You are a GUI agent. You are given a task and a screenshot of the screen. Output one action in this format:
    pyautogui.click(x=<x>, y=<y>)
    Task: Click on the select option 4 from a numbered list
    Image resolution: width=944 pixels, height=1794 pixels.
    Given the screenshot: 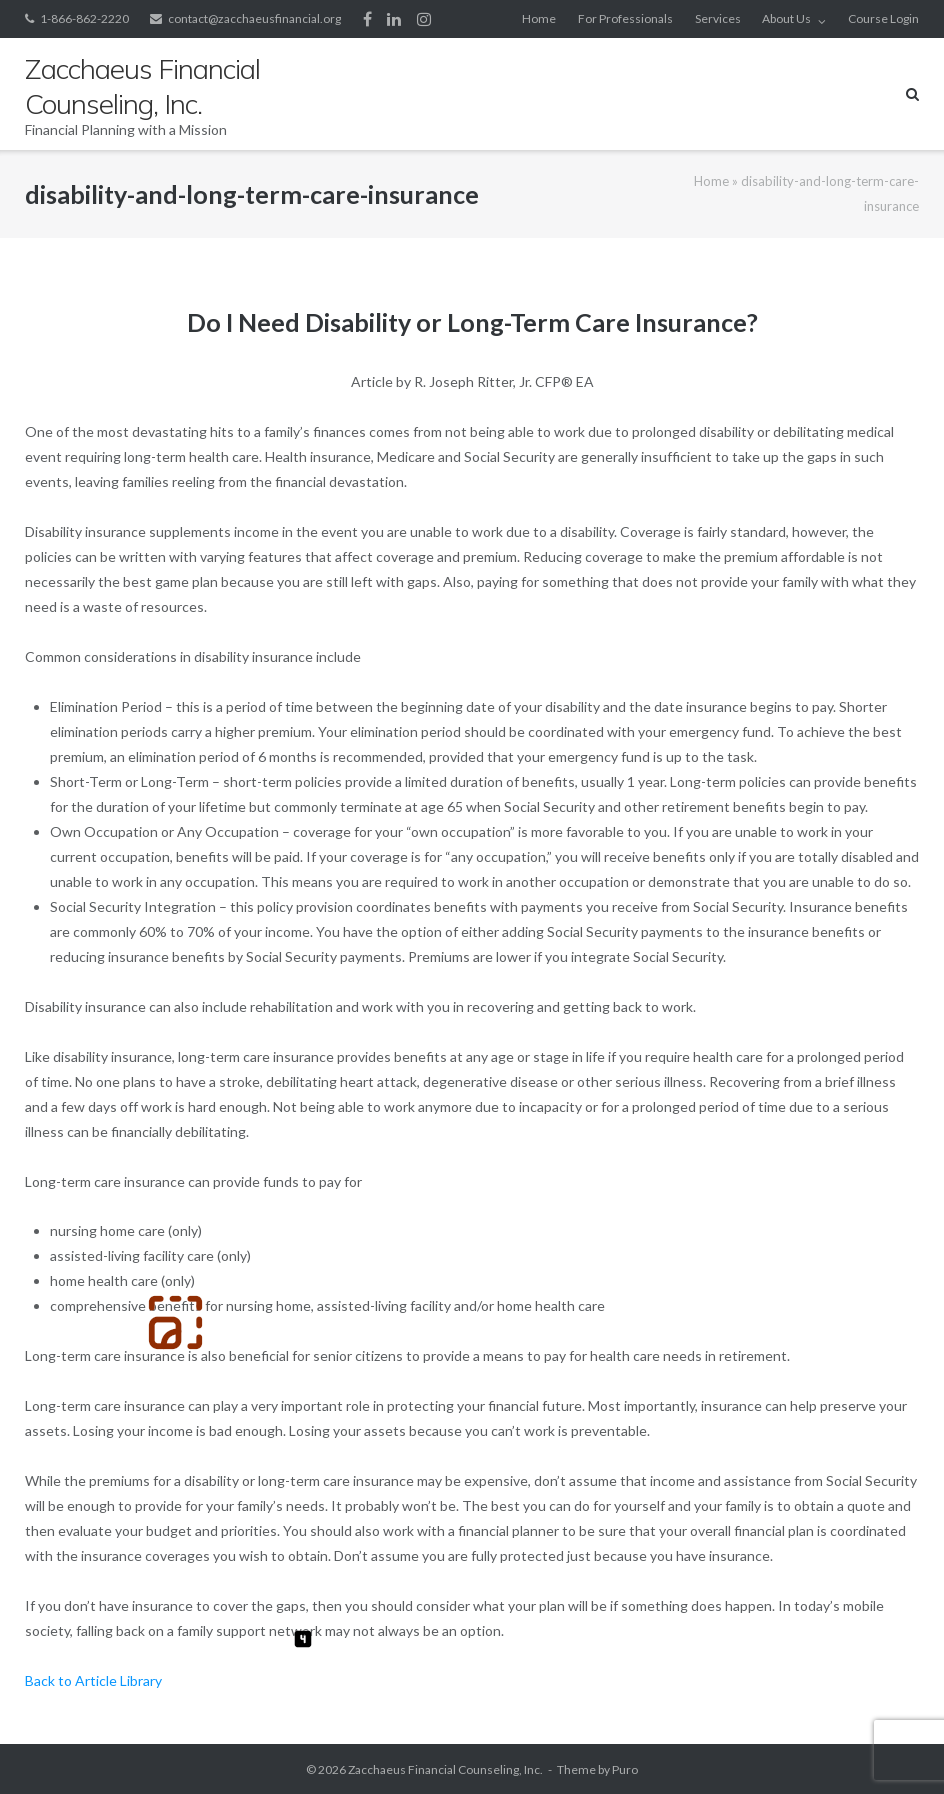 What is the action you would take?
    pyautogui.click(x=303, y=1639)
    